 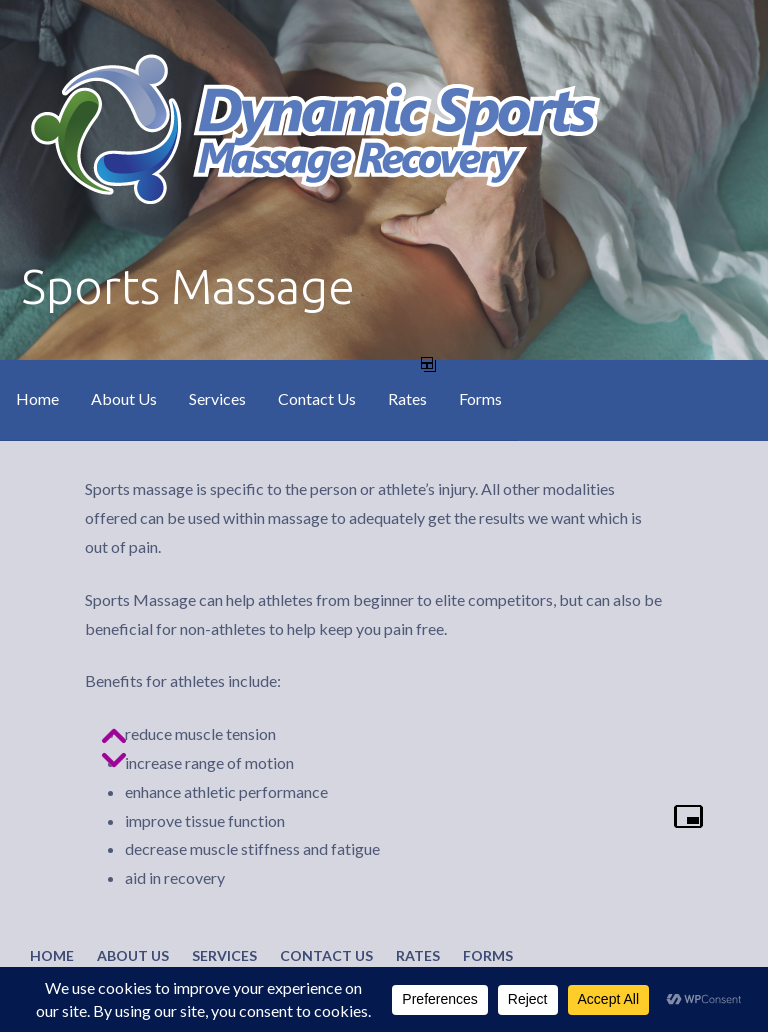 What do you see at coordinates (688, 816) in the screenshot?
I see `add branding or watermark to content` at bounding box center [688, 816].